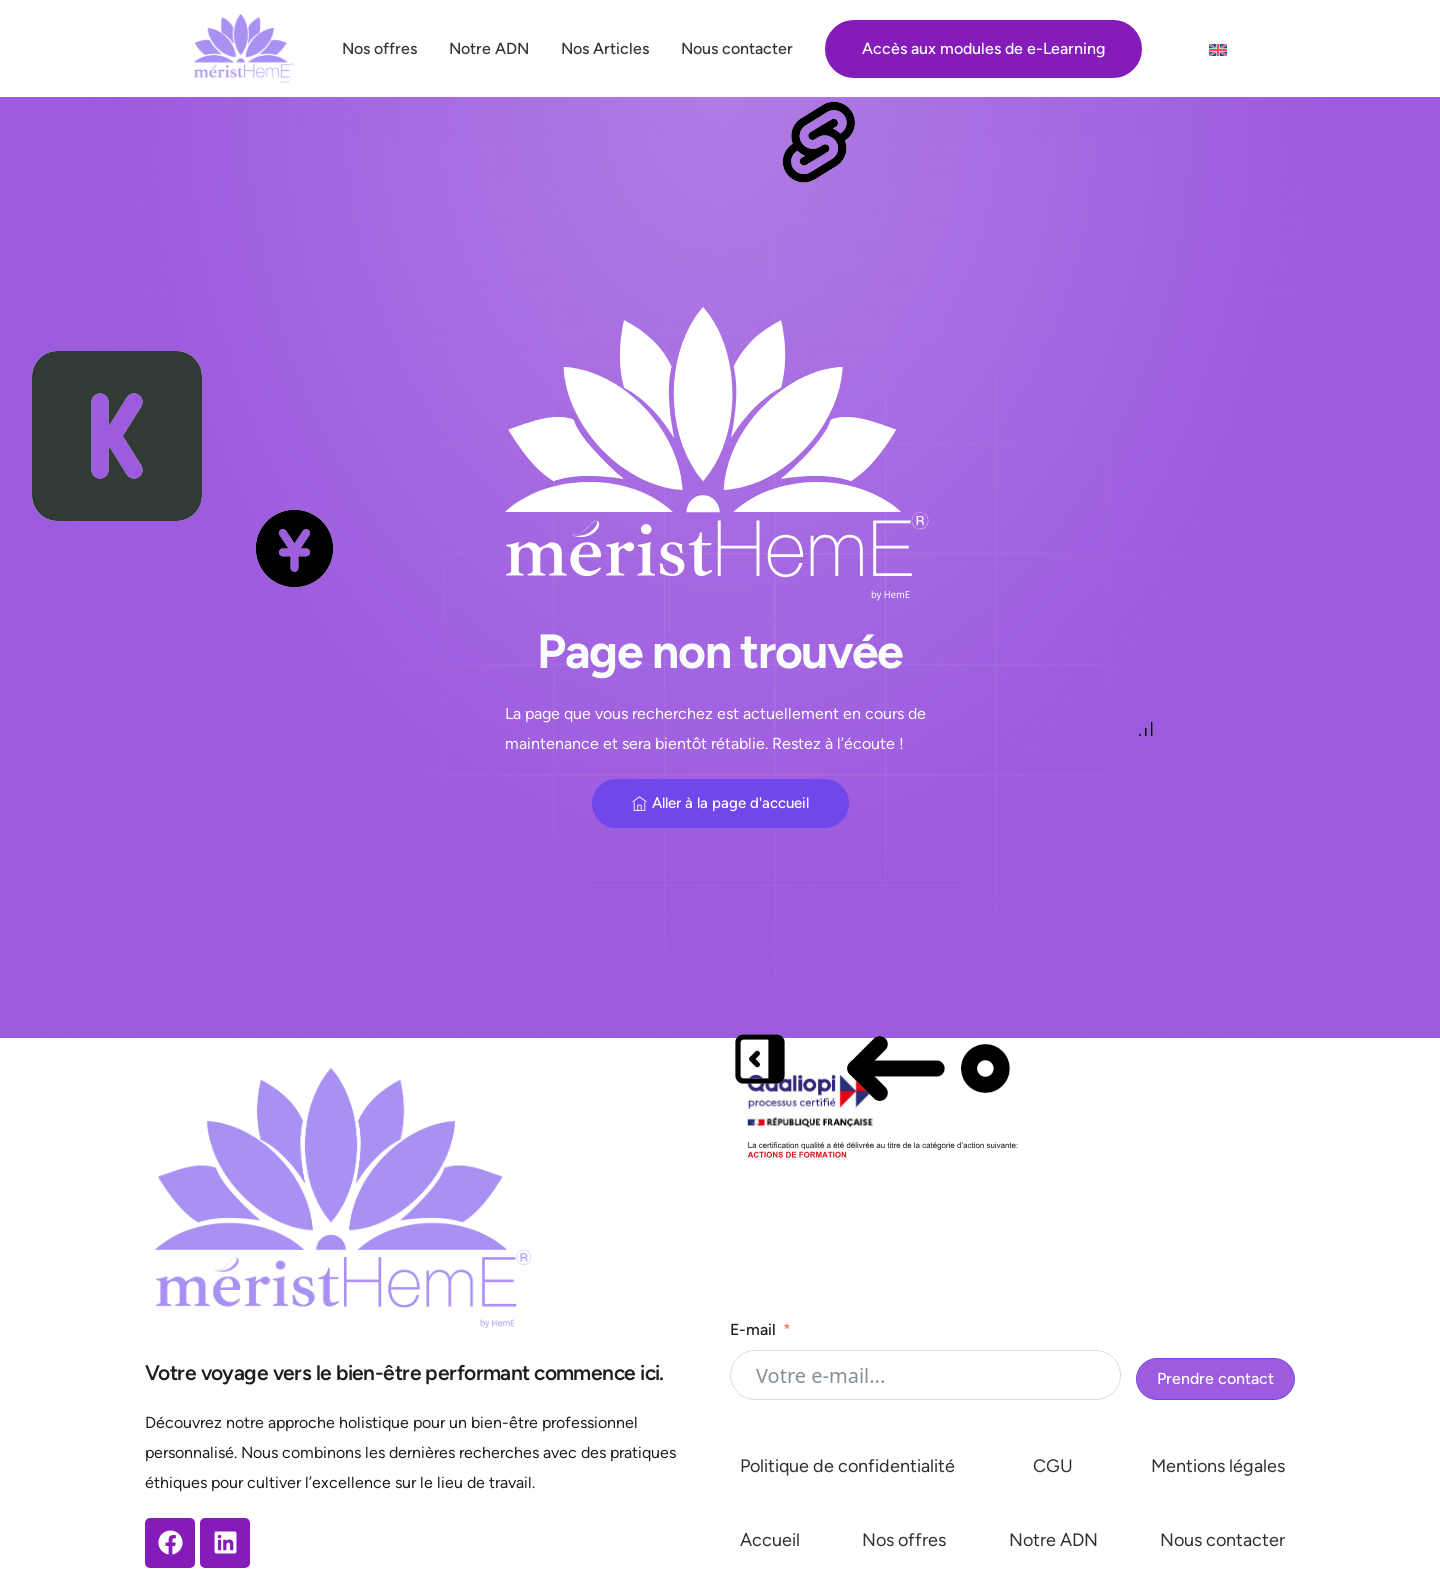  What do you see at coordinates (821, 140) in the screenshot?
I see `link to Svelte framework documentation or resources` at bounding box center [821, 140].